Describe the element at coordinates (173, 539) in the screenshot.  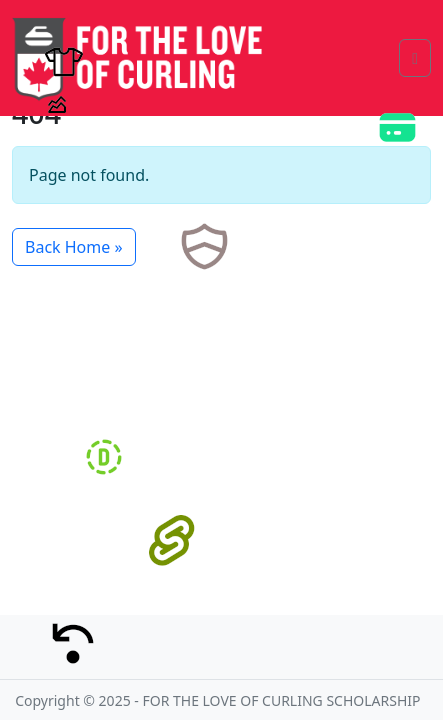
I see `link to Svelte framework documentation or resources` at that location.